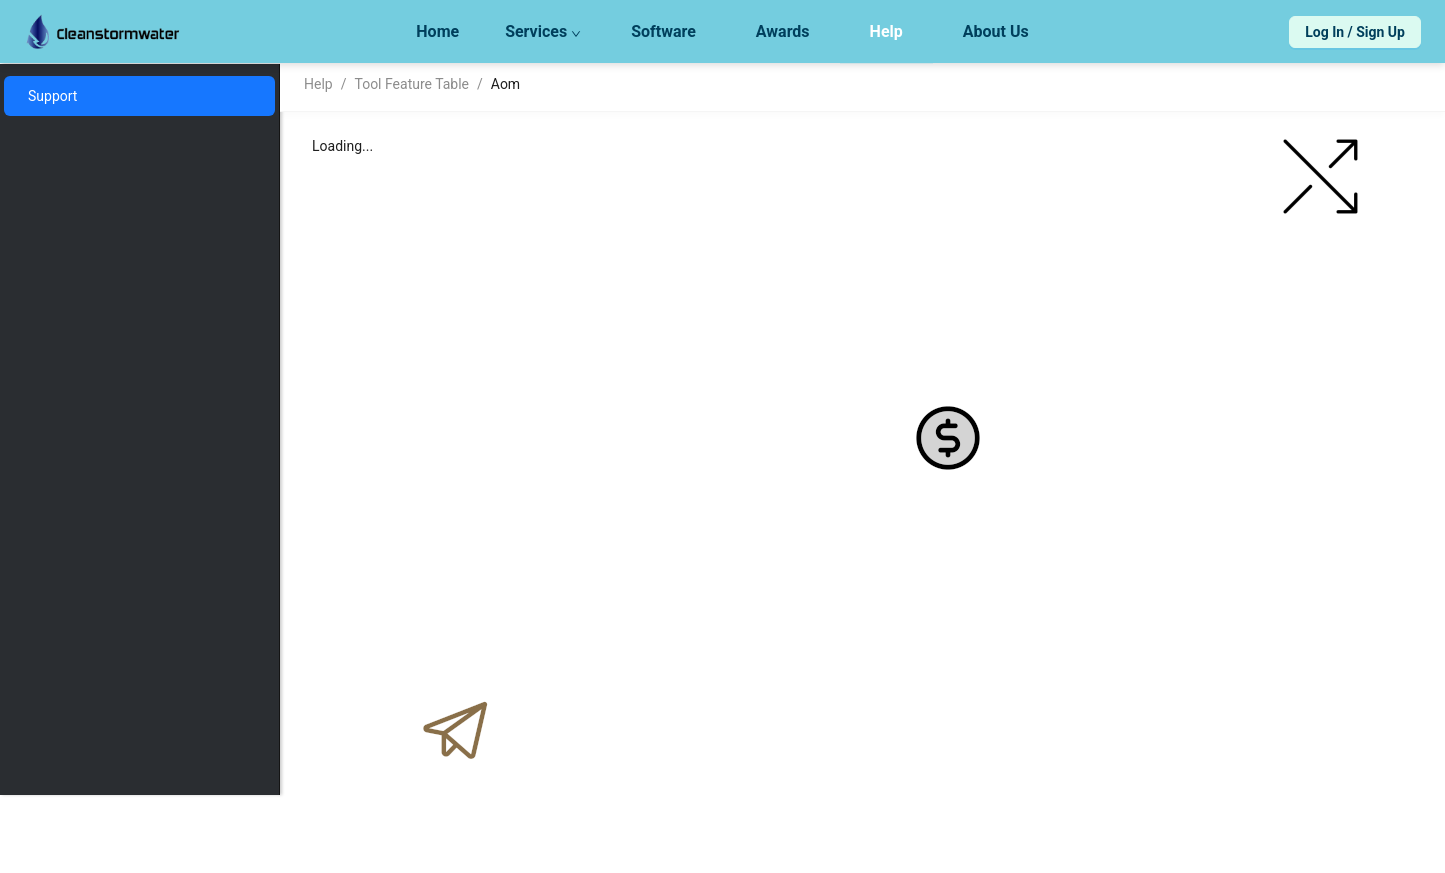  I want to click on view account balance or financial summary, so click(948, 438).